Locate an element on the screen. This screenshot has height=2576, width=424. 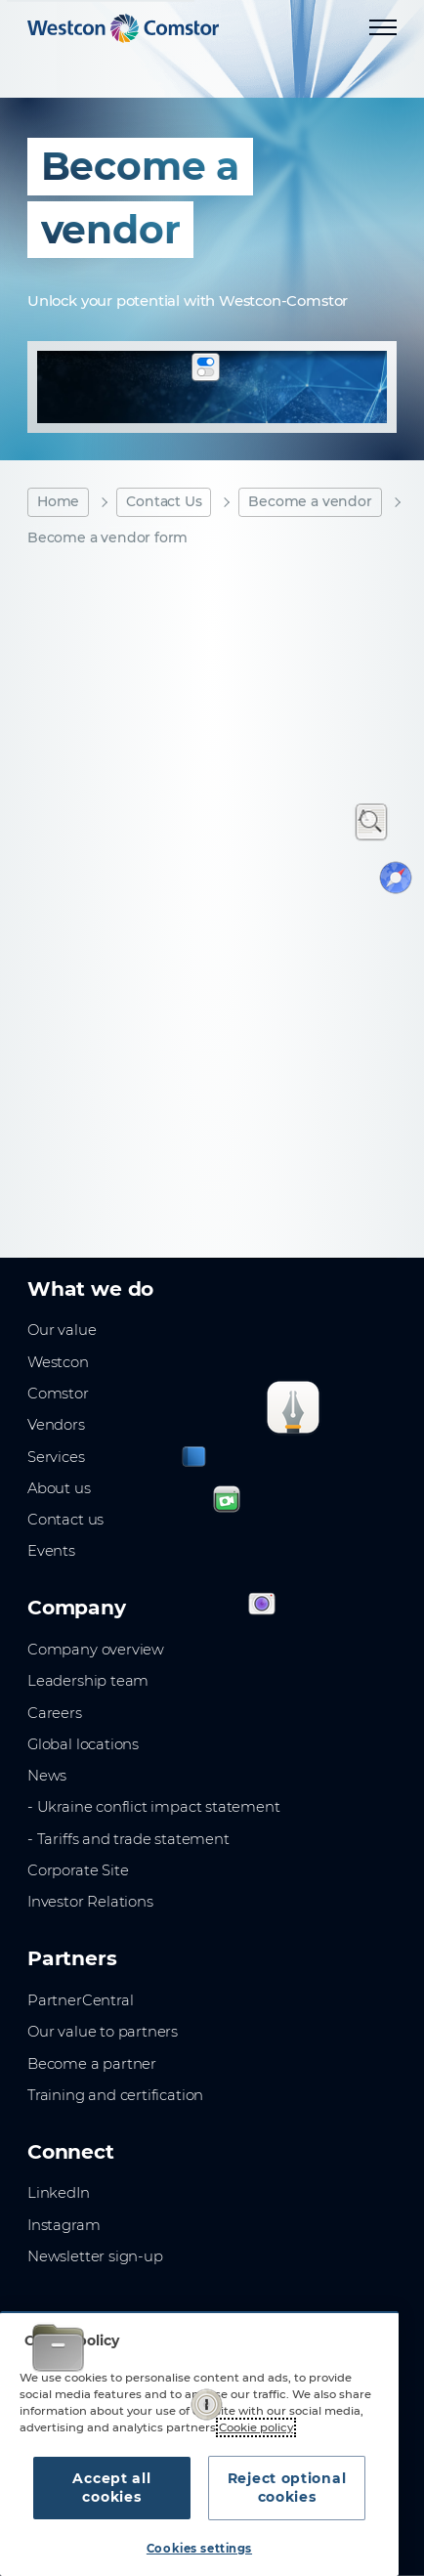
open webcamoid camera application is located at coordinates (262, 1604).